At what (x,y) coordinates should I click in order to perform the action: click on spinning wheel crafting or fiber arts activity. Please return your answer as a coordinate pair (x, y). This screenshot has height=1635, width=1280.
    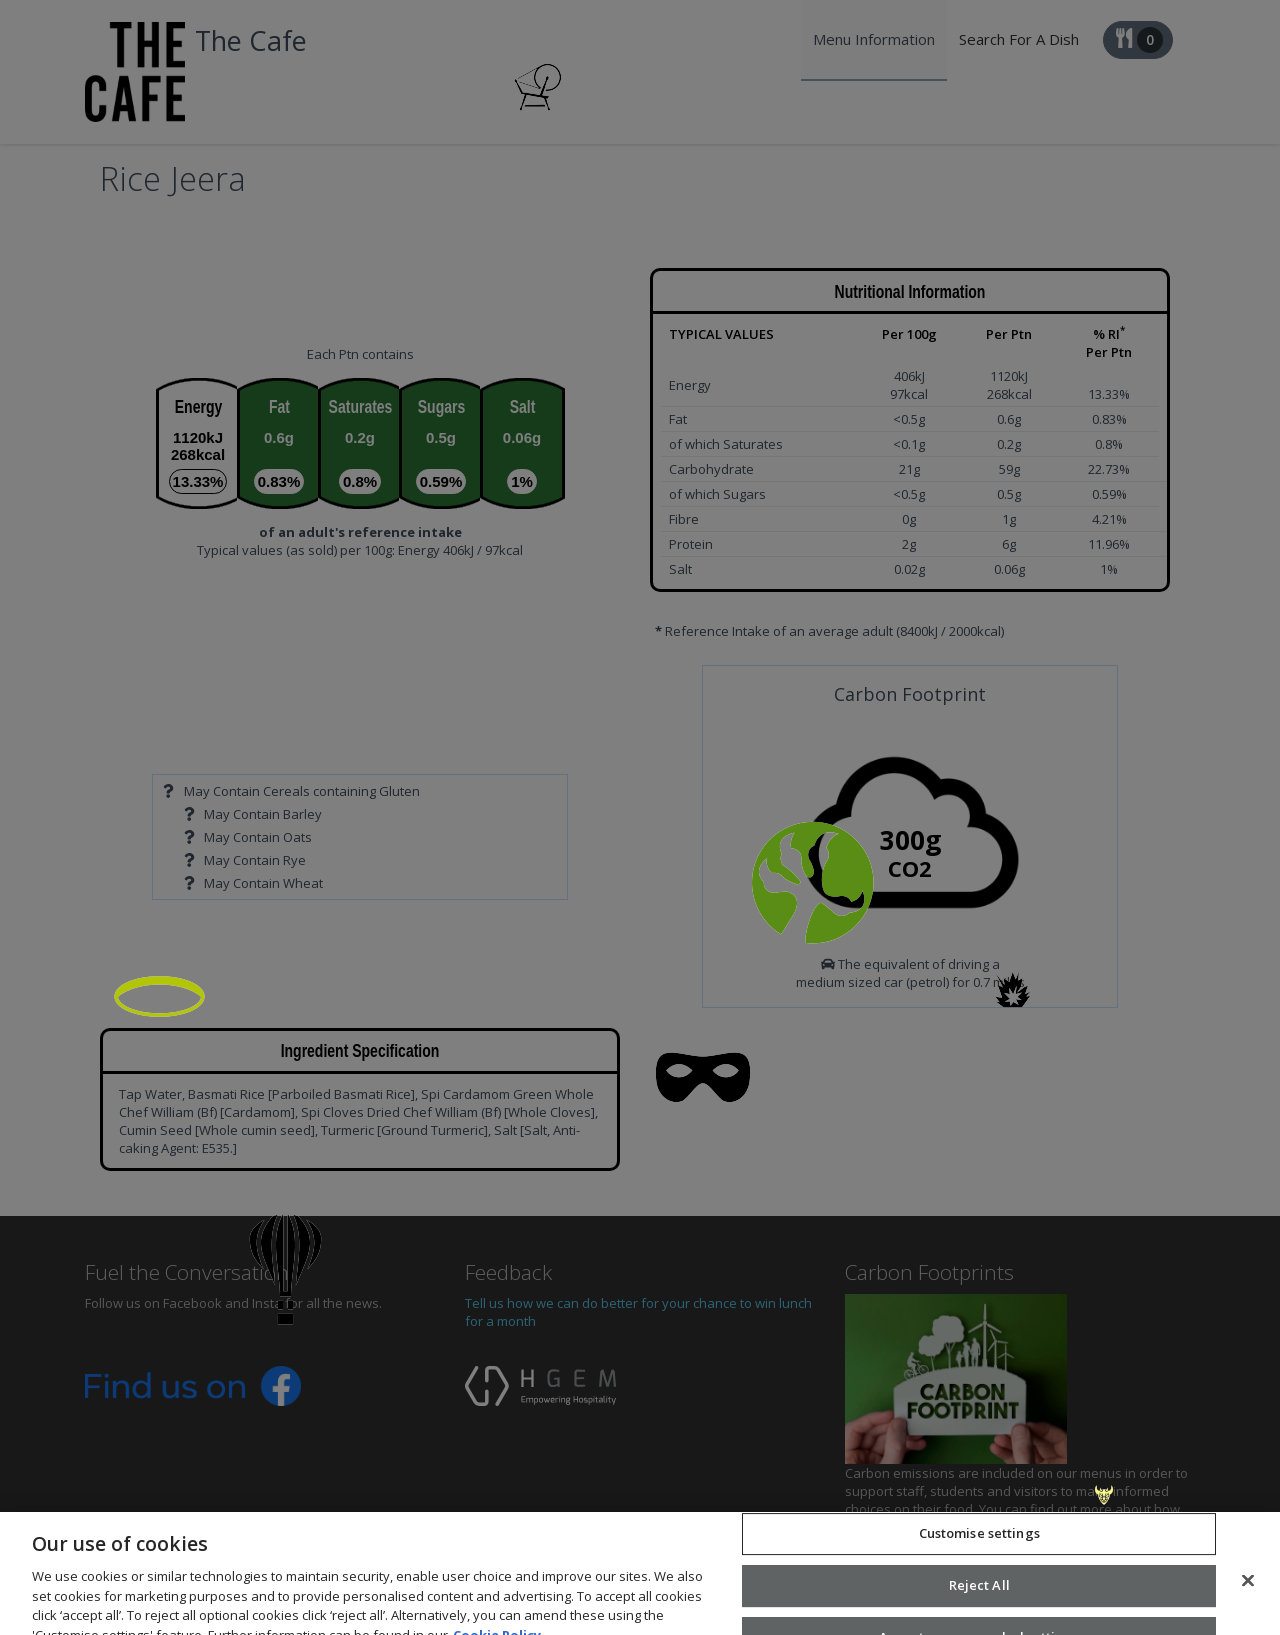
    Looking at the image, I should click on (537, 87).